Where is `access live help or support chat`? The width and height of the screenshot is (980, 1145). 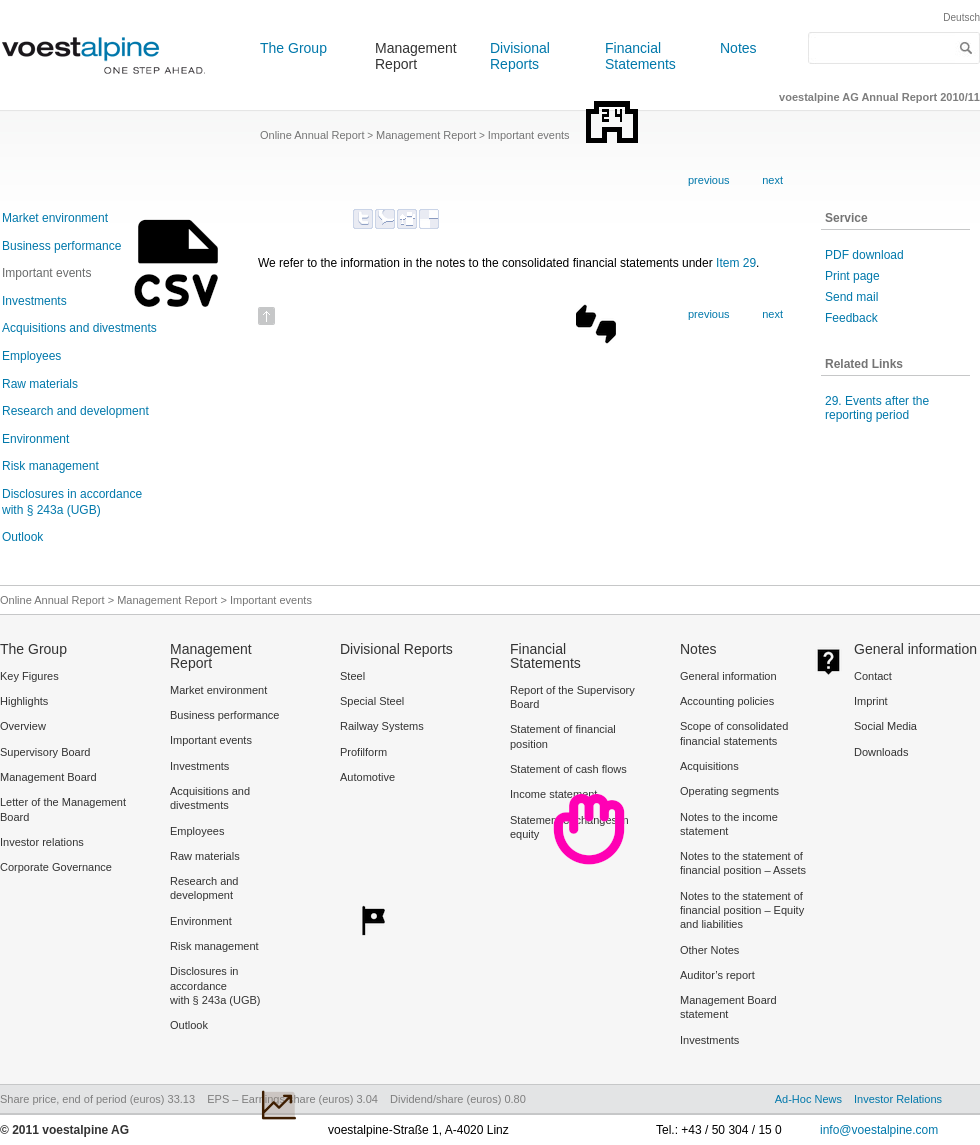 access live help or support chat is located at coordinates (828, 661).